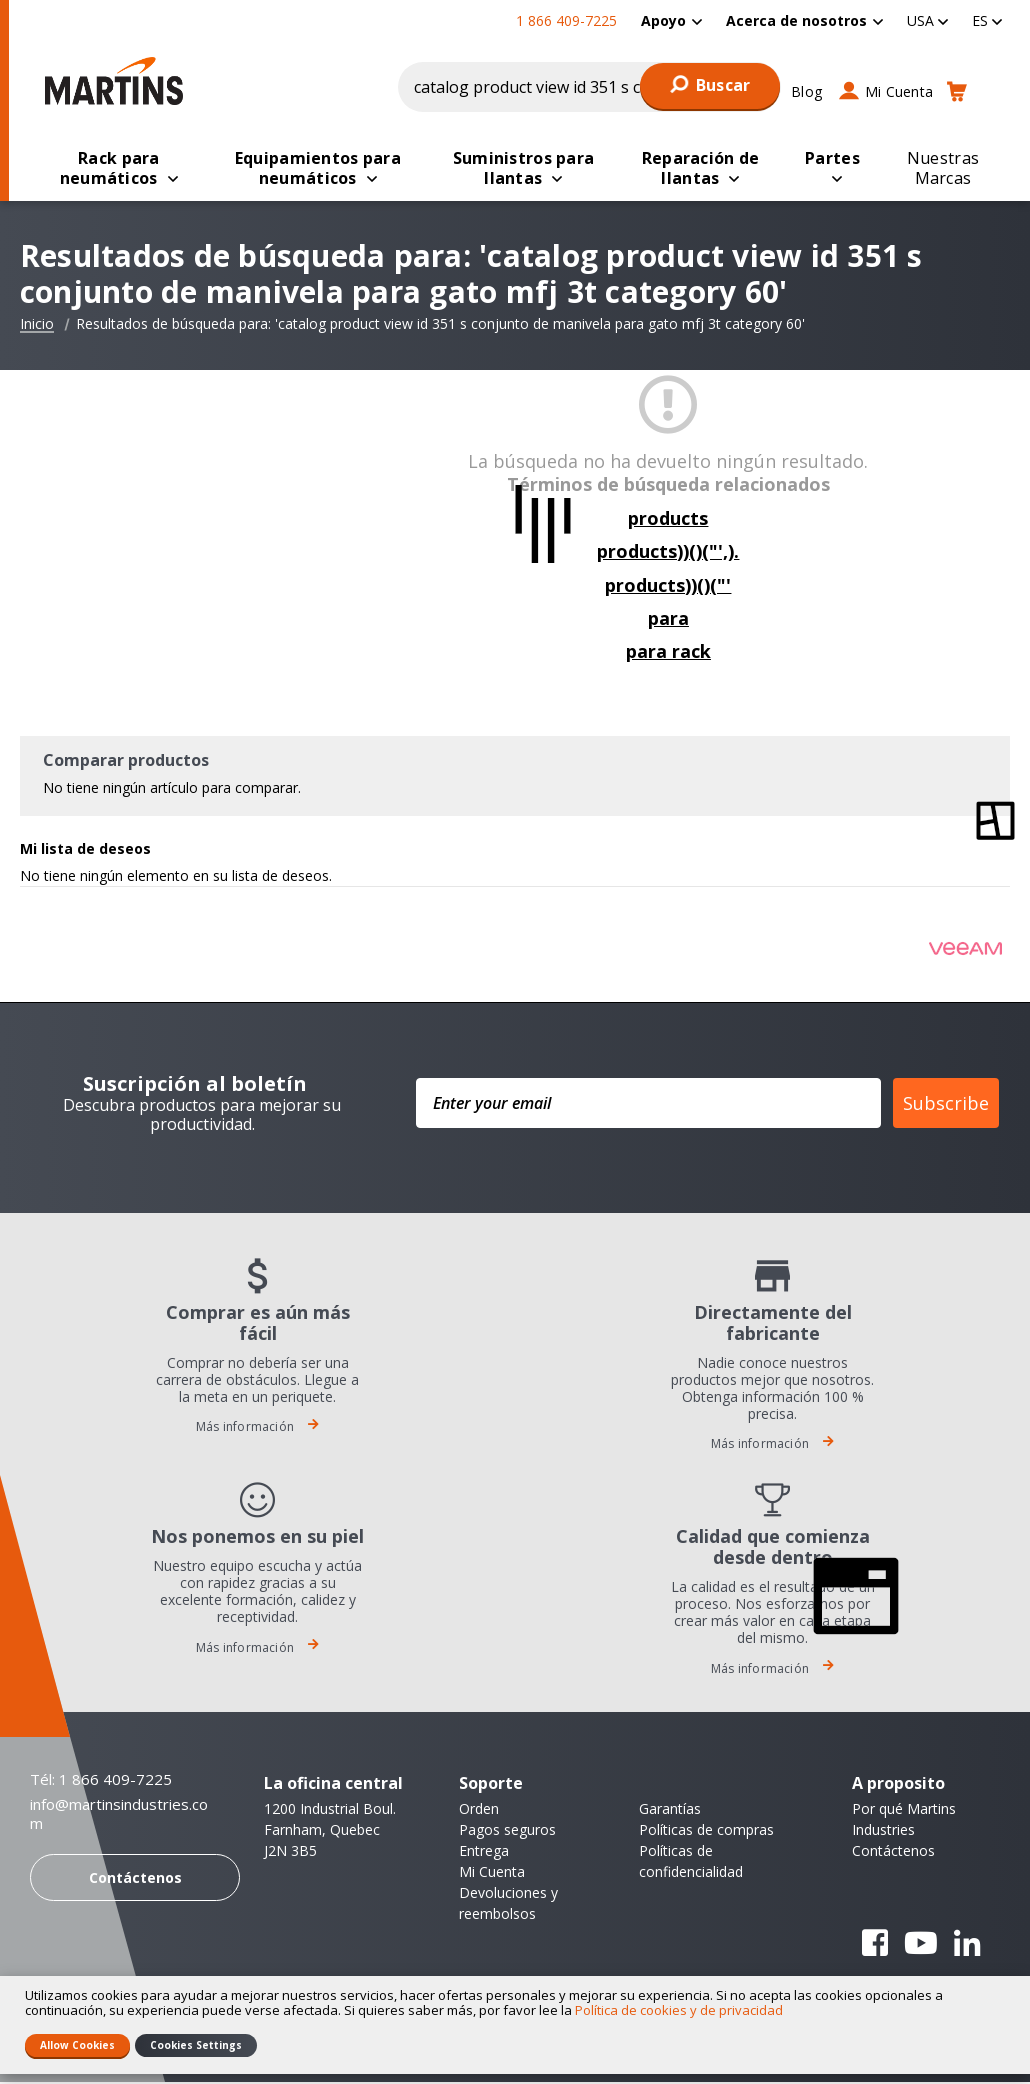  What do you see at coordinates (856, 1596) in the screenshot?
I see `open a new browser window` at bounding box center [856, 1596].